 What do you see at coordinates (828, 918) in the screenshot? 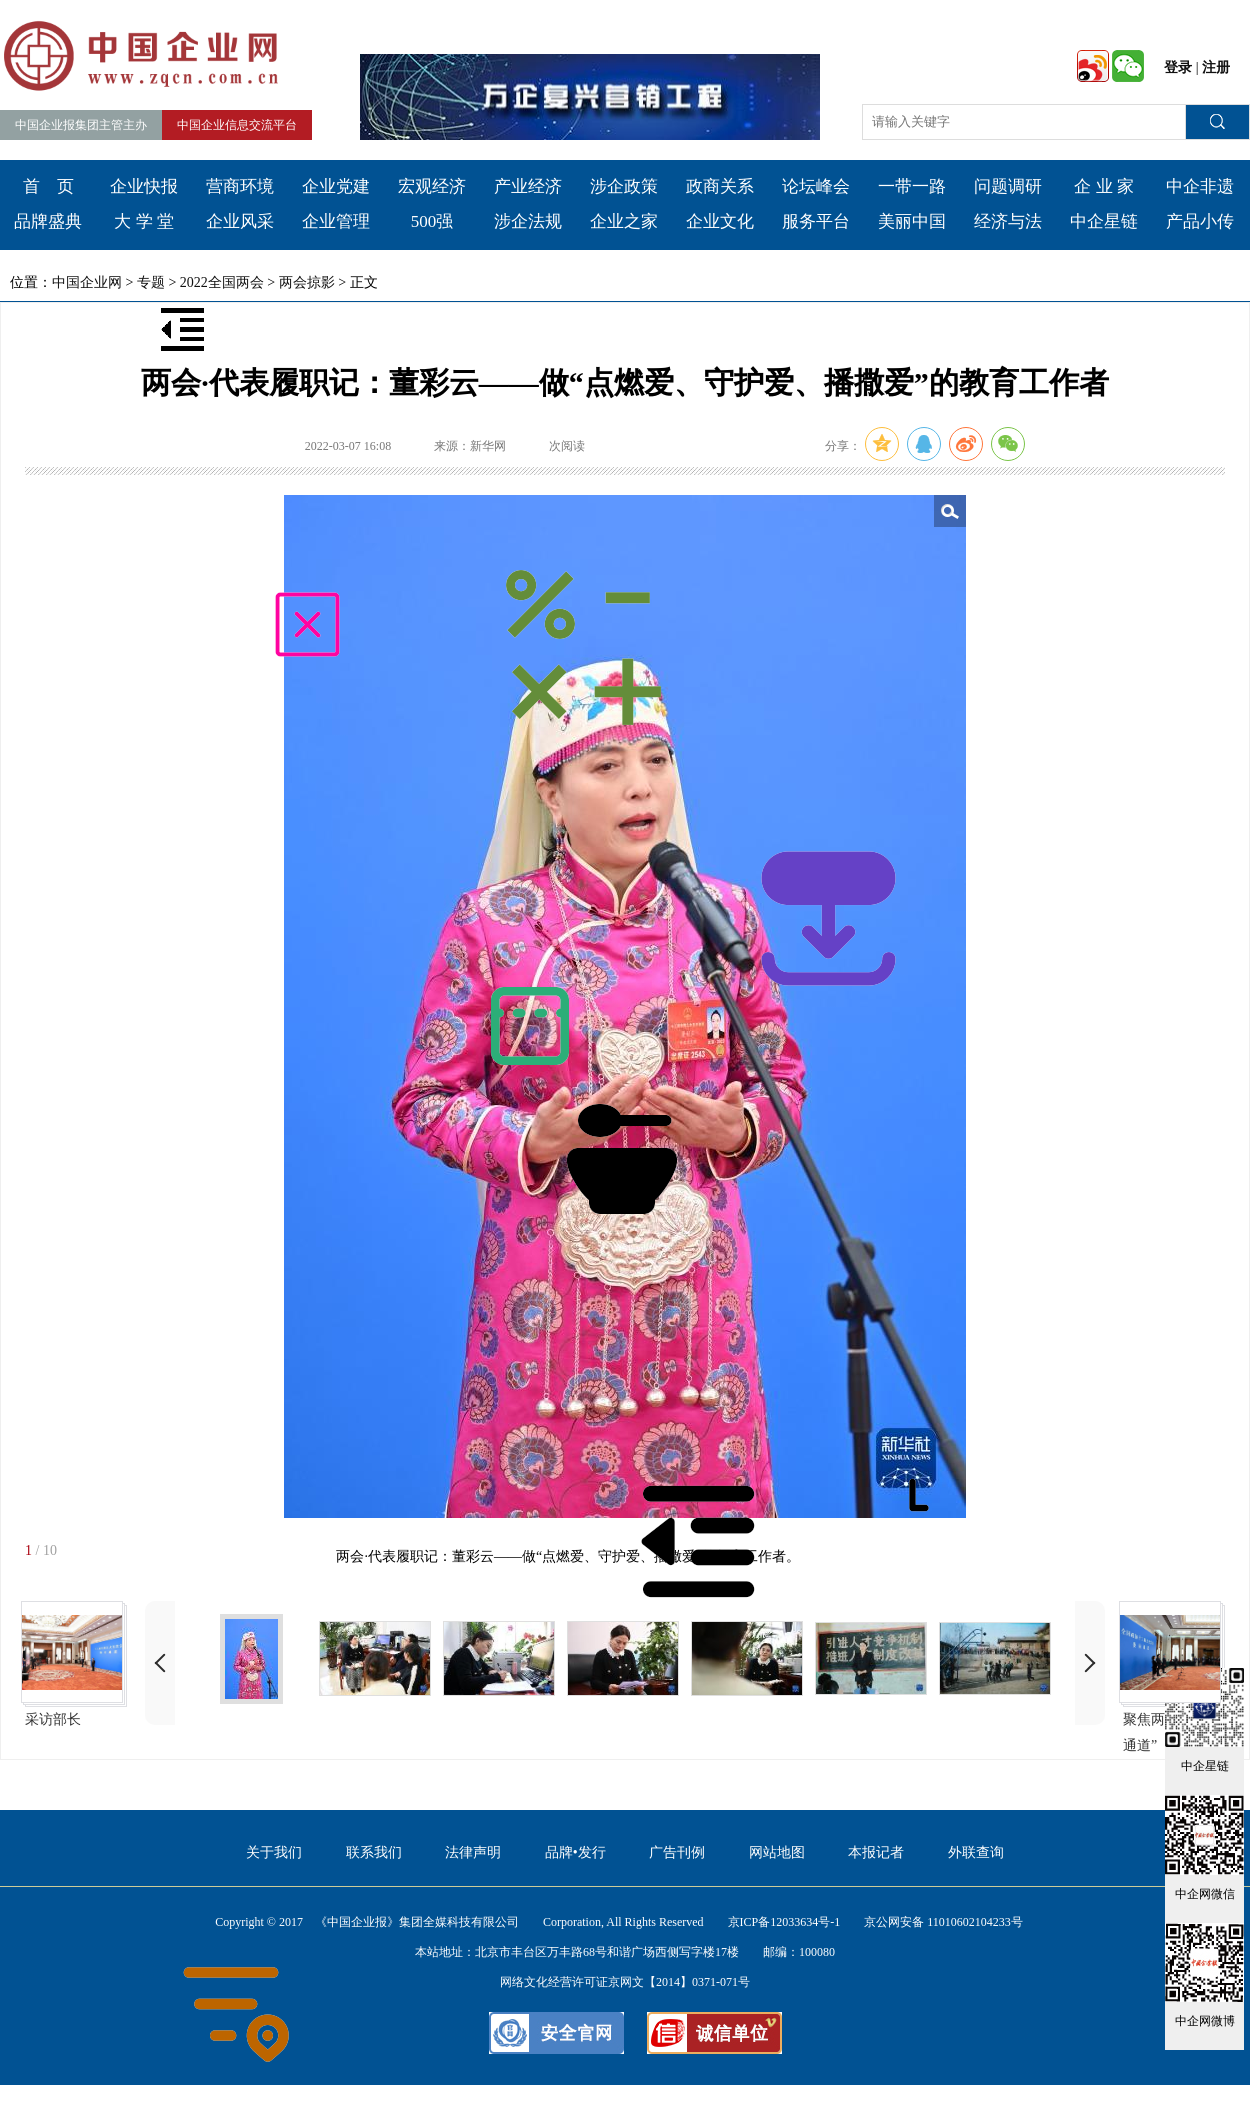
I see `move element to bottom of layout` at bounding box center [828, 918].